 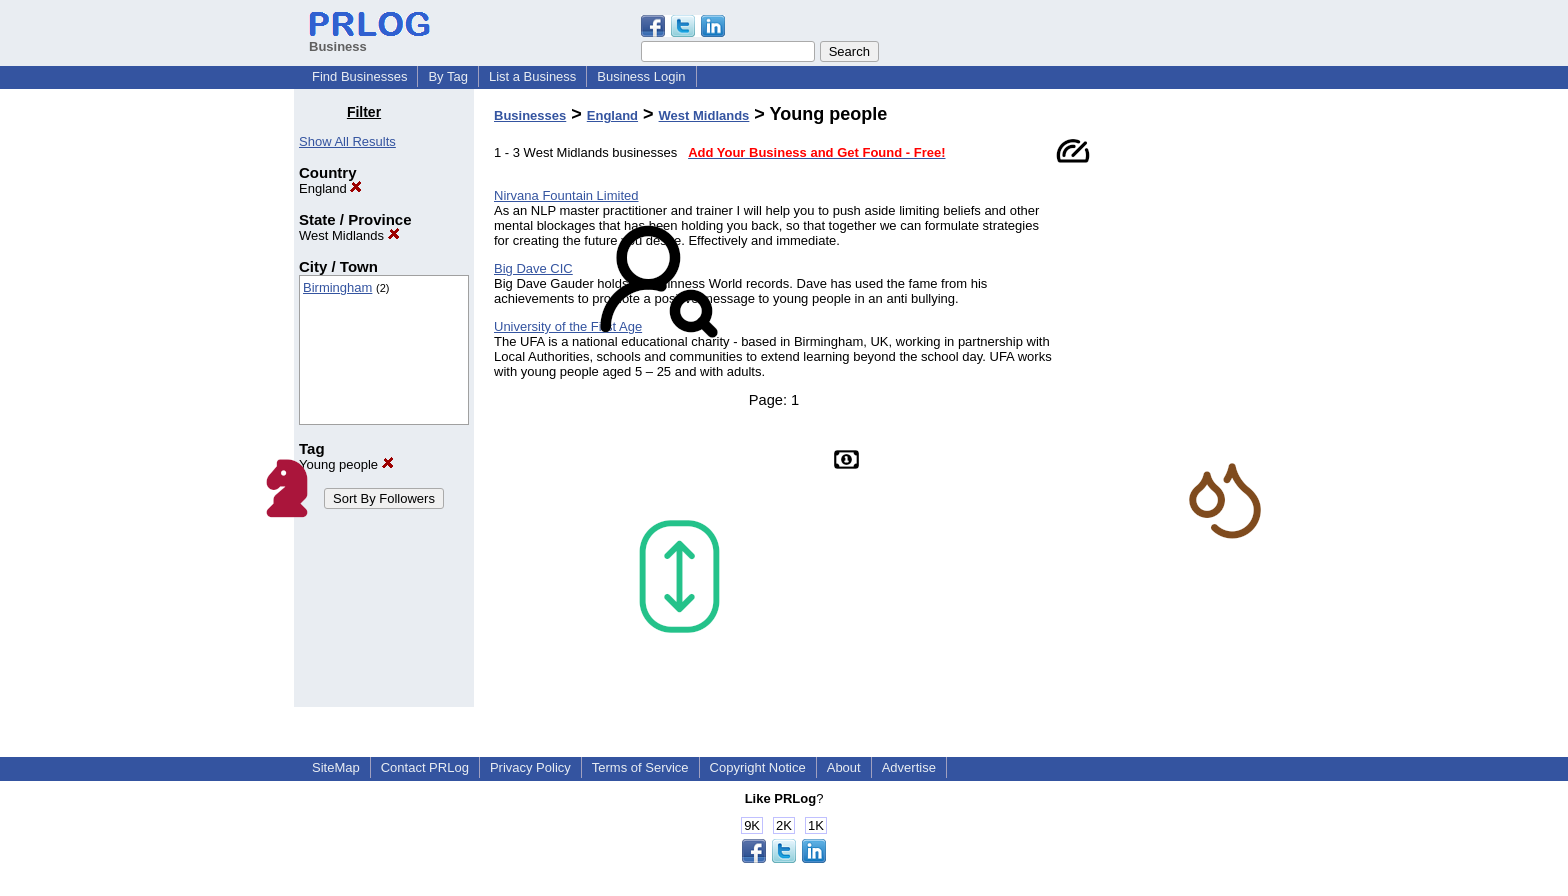 What do you see at coordinates (679, 576) in the screenshot?
I see `scroll up or down on the page` at bounding box center [679, 576].